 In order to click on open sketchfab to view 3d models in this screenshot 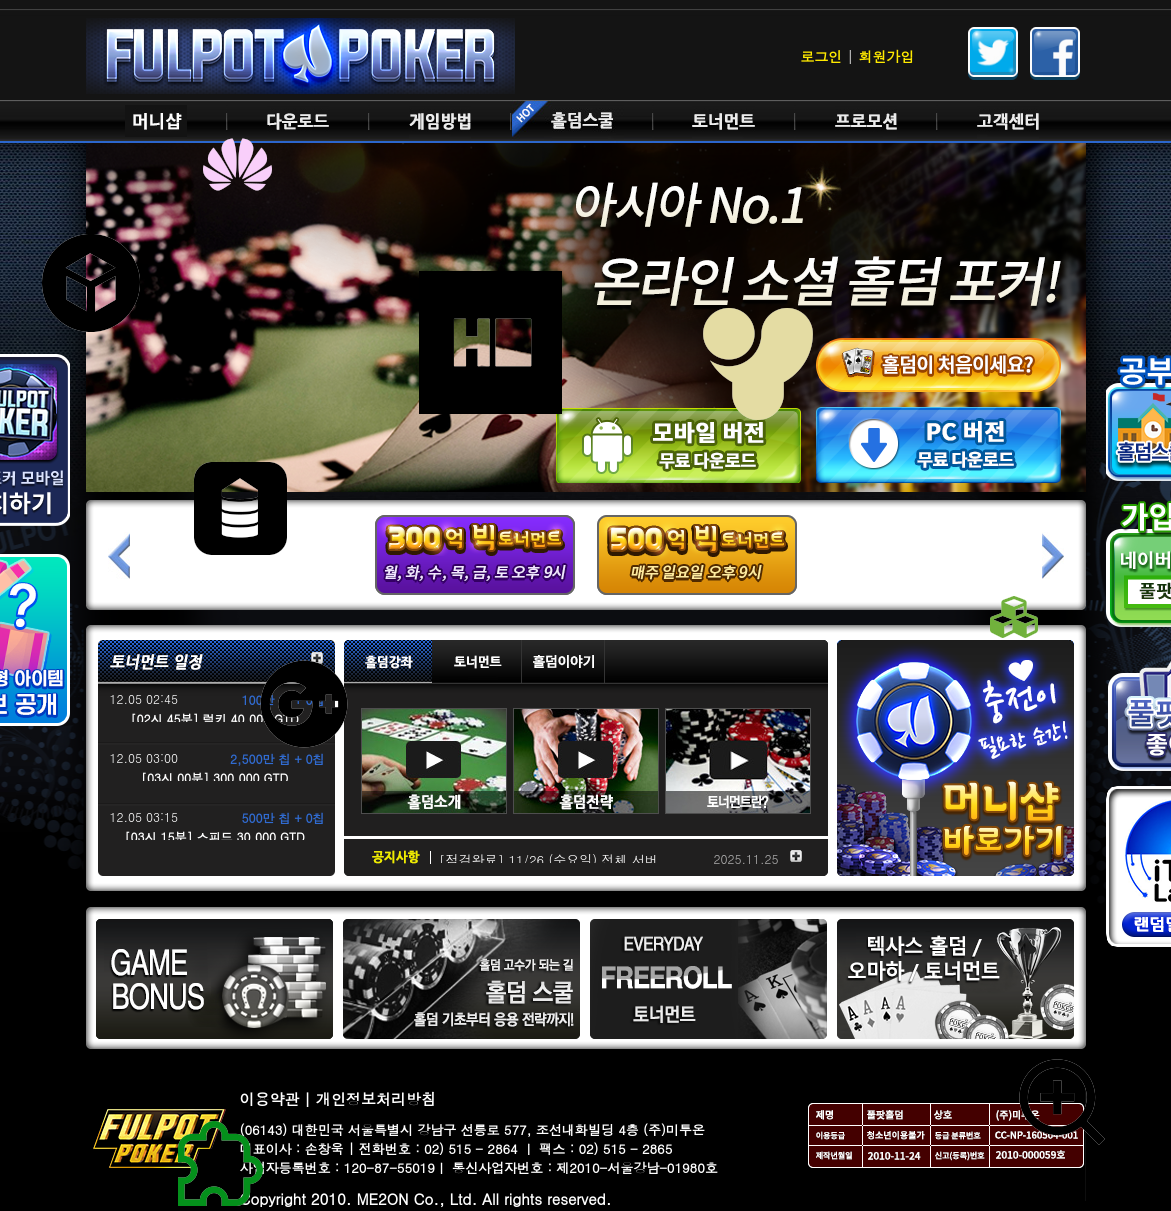, I will do `click(91, 283)`.